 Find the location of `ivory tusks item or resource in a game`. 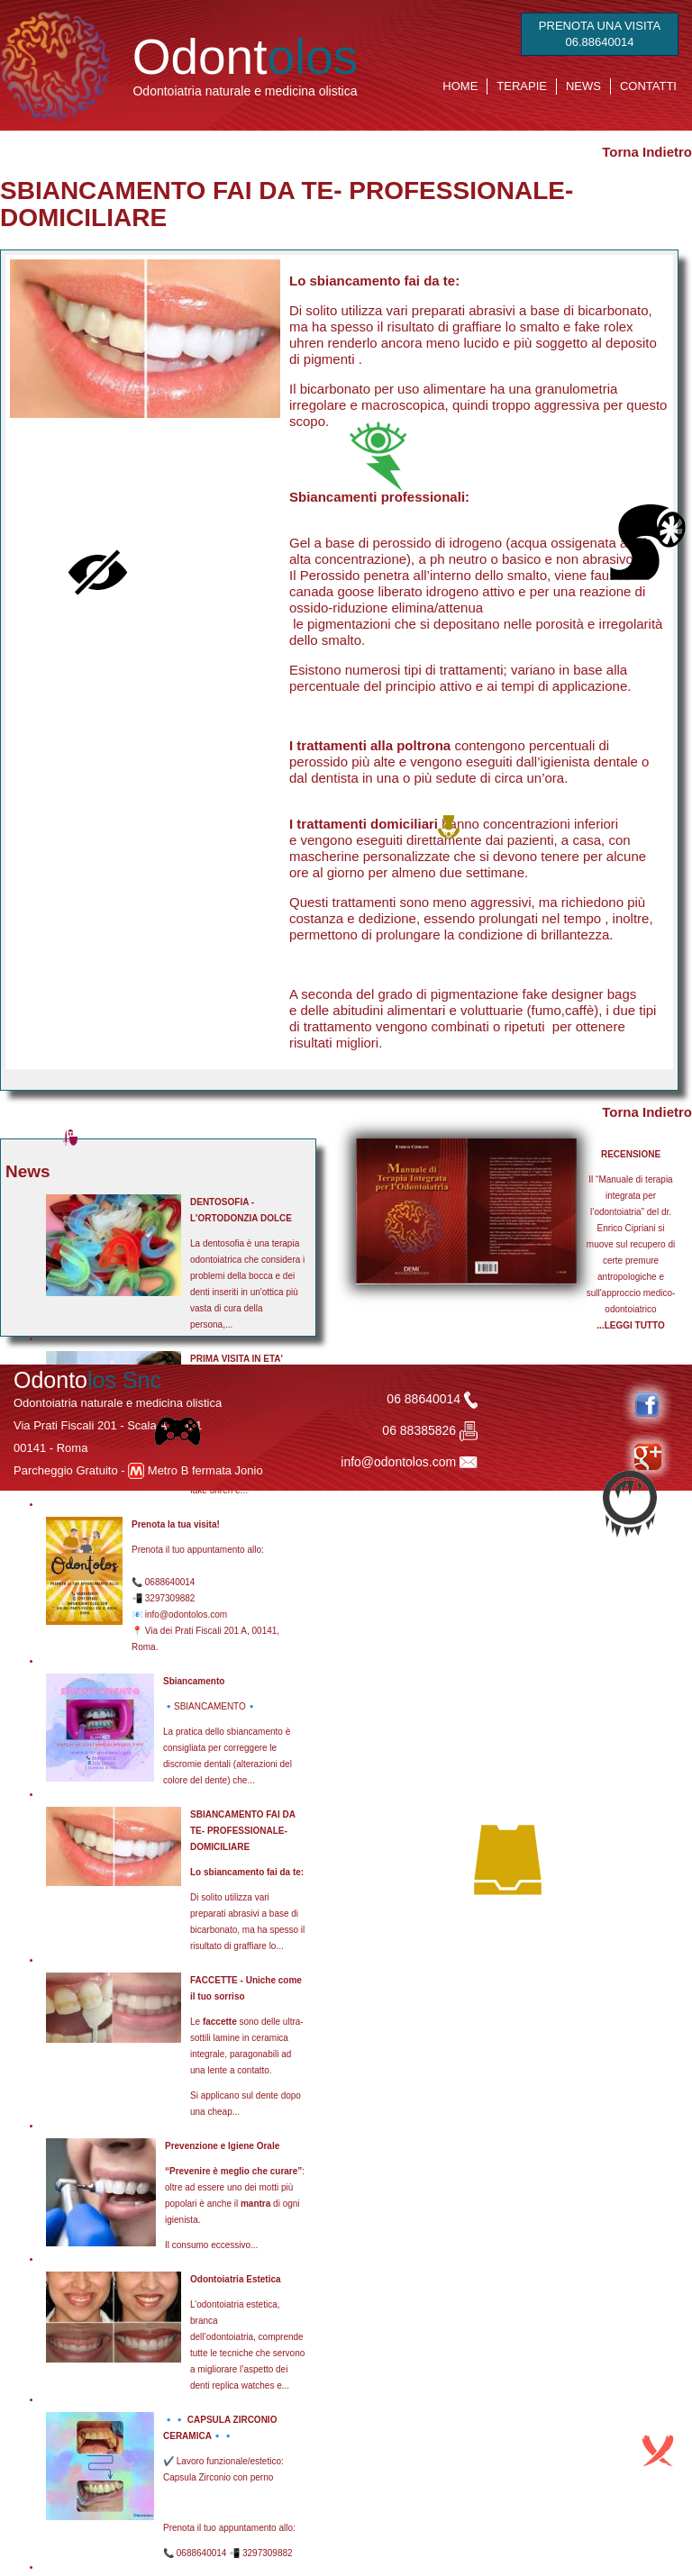

ivory tusks item or resource in a game is located at coordinates (658, 2451).